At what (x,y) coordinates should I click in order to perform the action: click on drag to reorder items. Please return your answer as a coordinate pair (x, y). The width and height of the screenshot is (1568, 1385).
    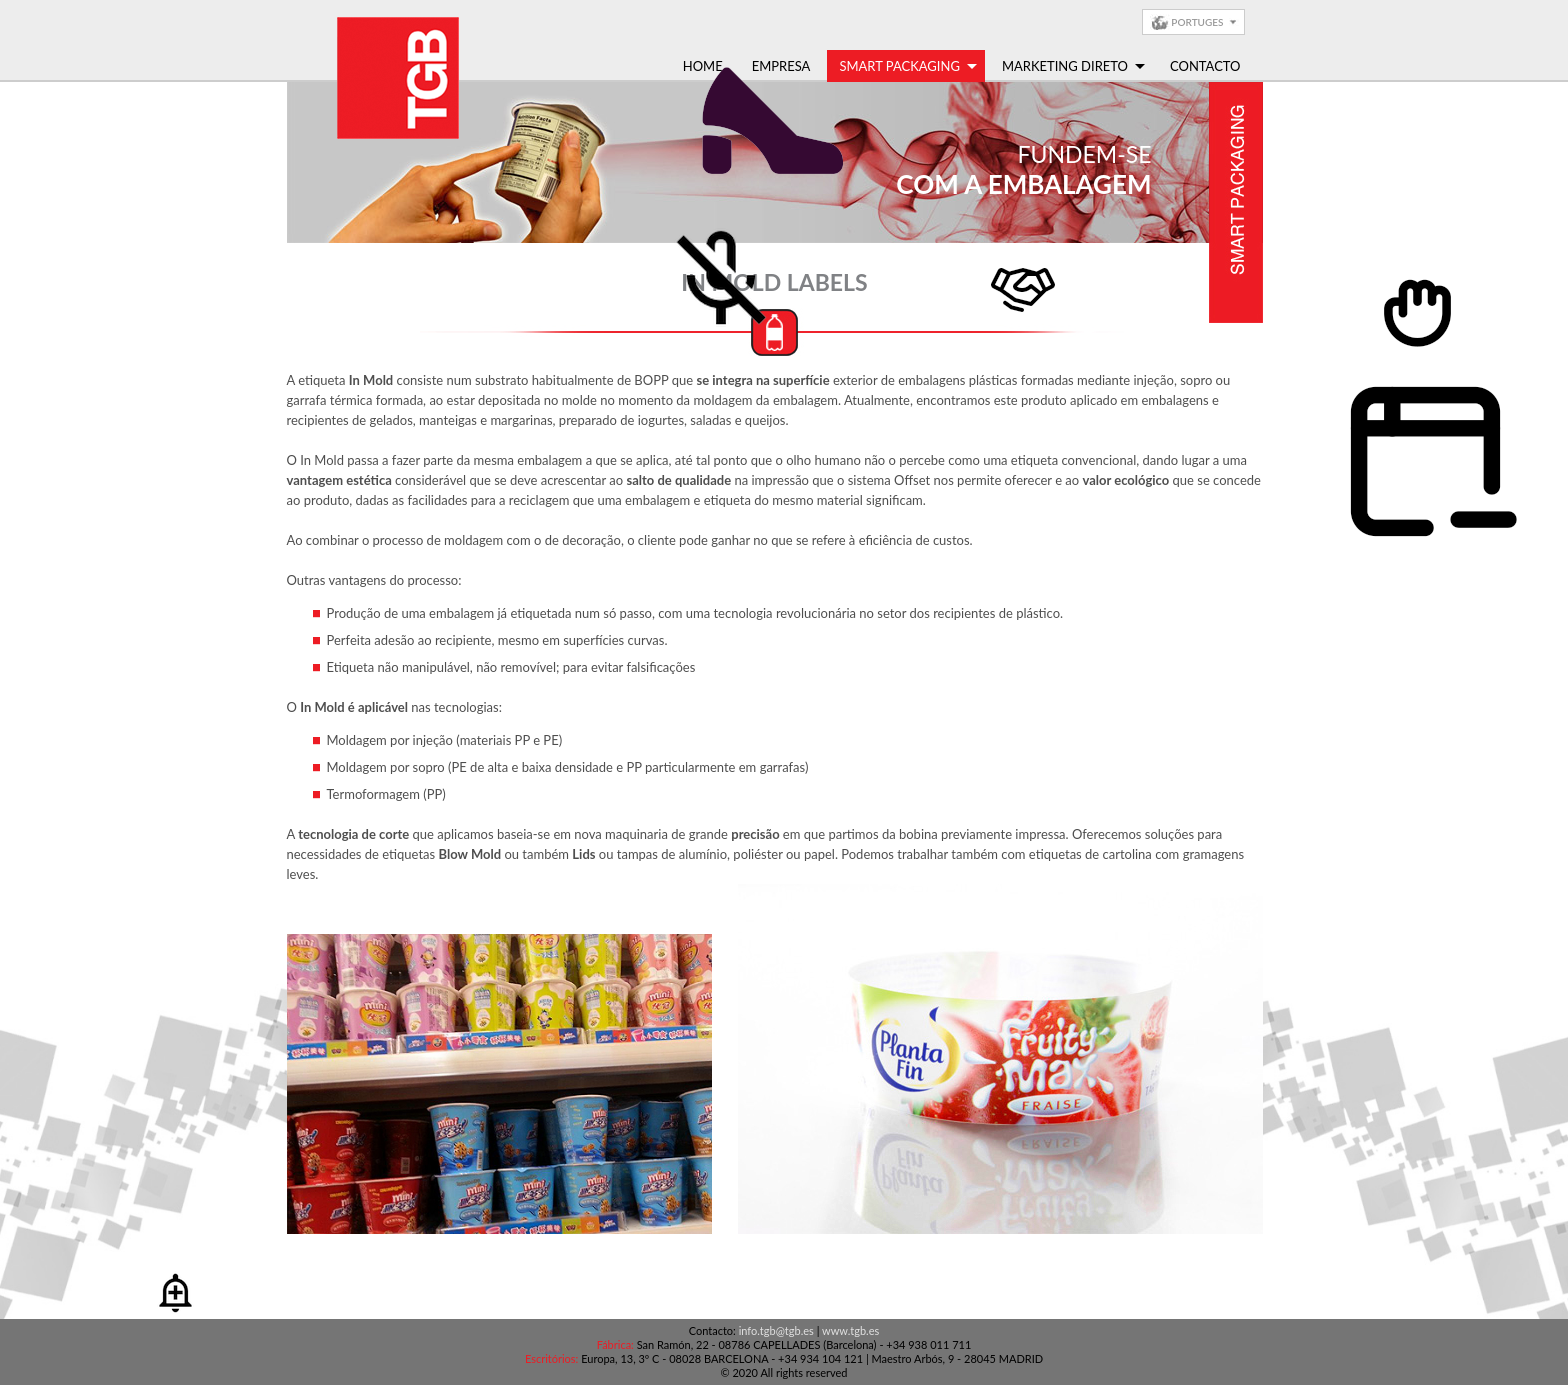
    Looking at the image, I should click on (1417, 304).